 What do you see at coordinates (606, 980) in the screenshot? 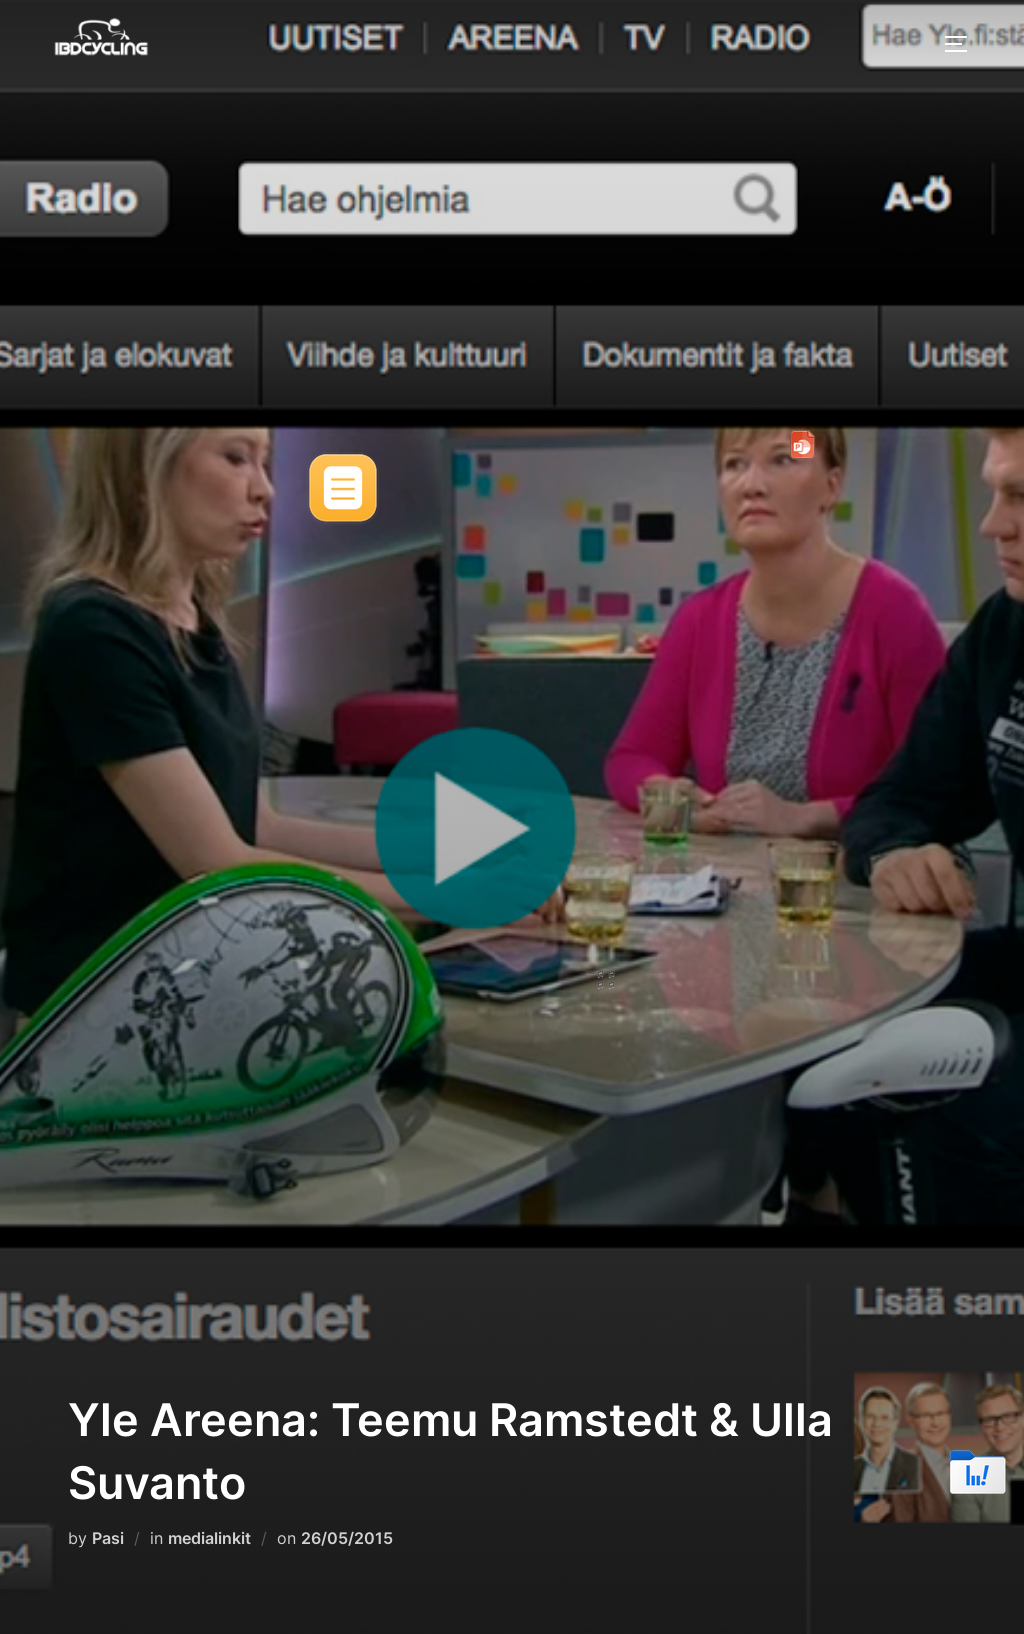
I see `enable grid arrangement for desktop items` at bounding box center [606, 980].